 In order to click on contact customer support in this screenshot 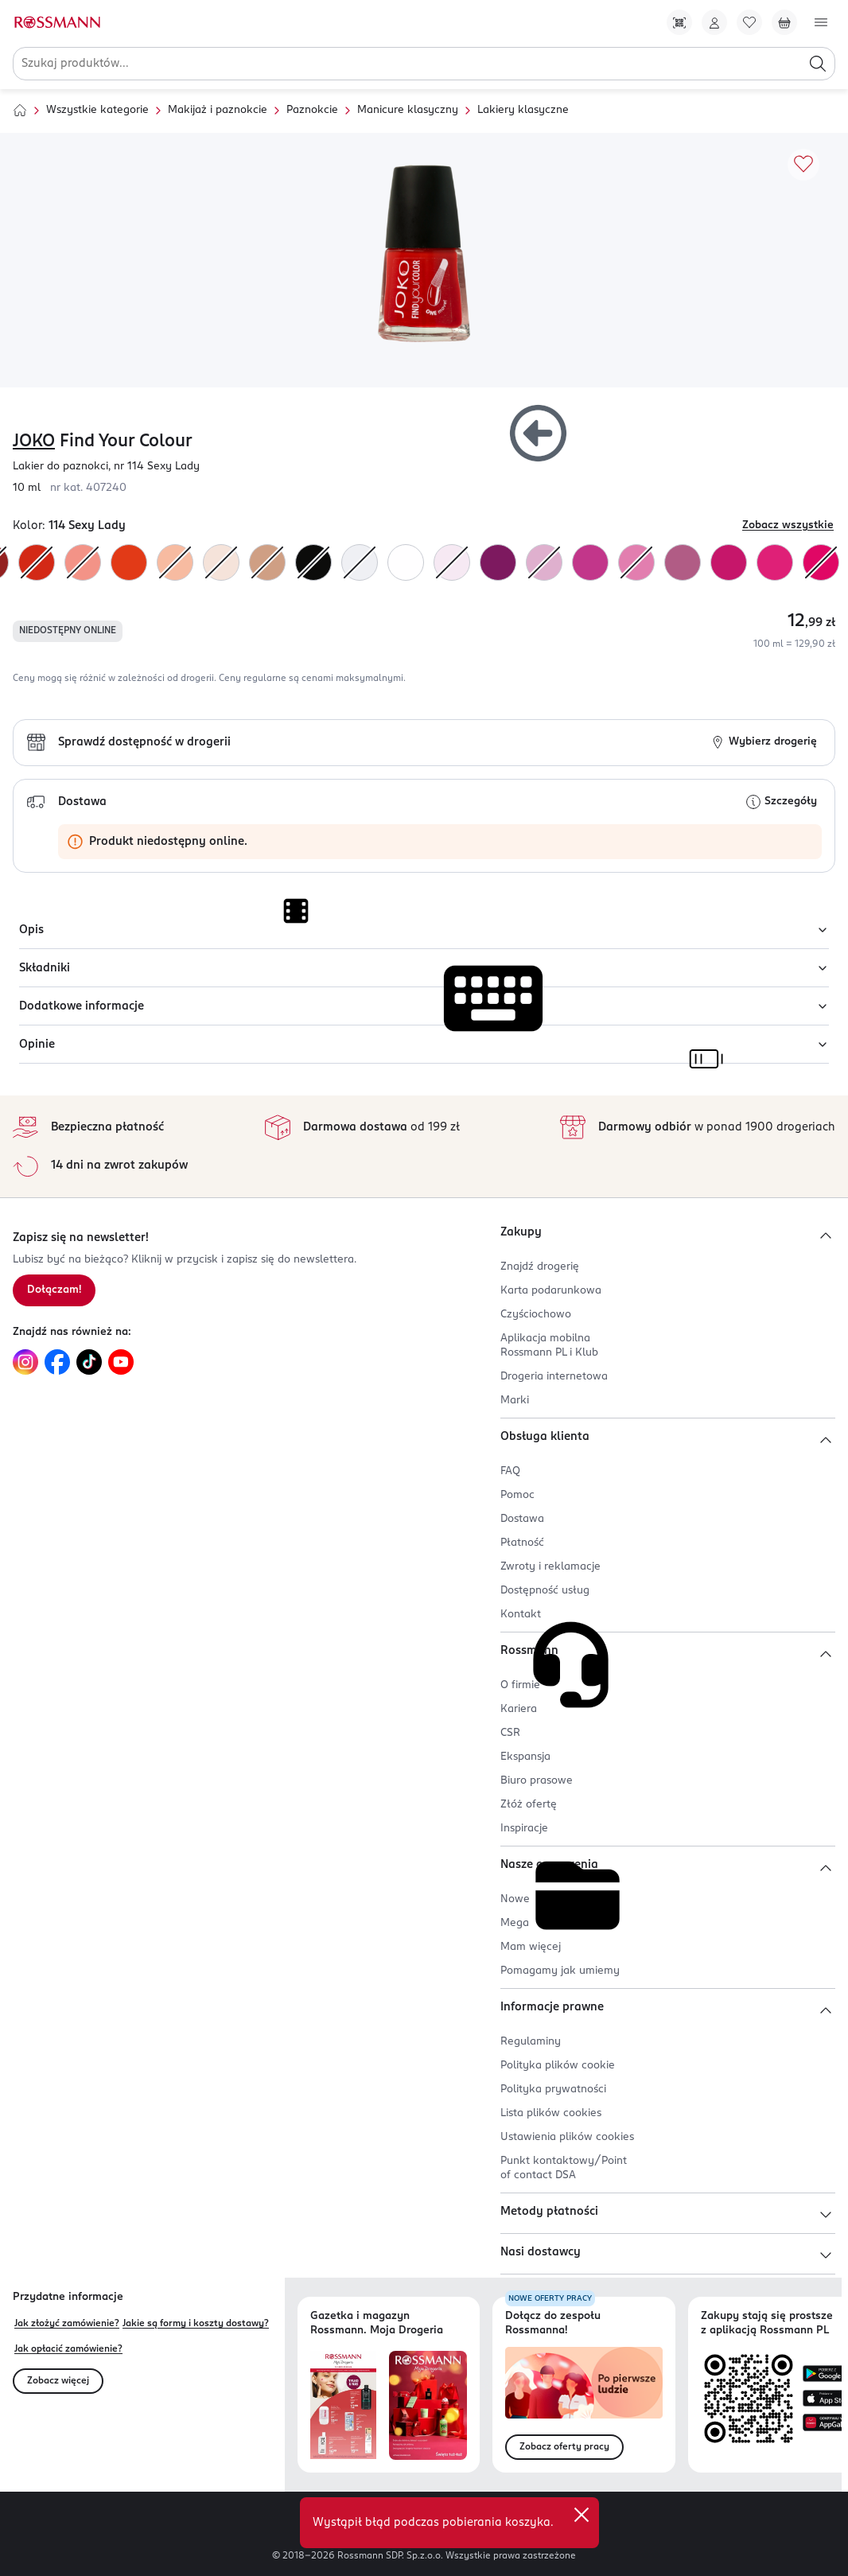, I will do `click(570, 1664)`.